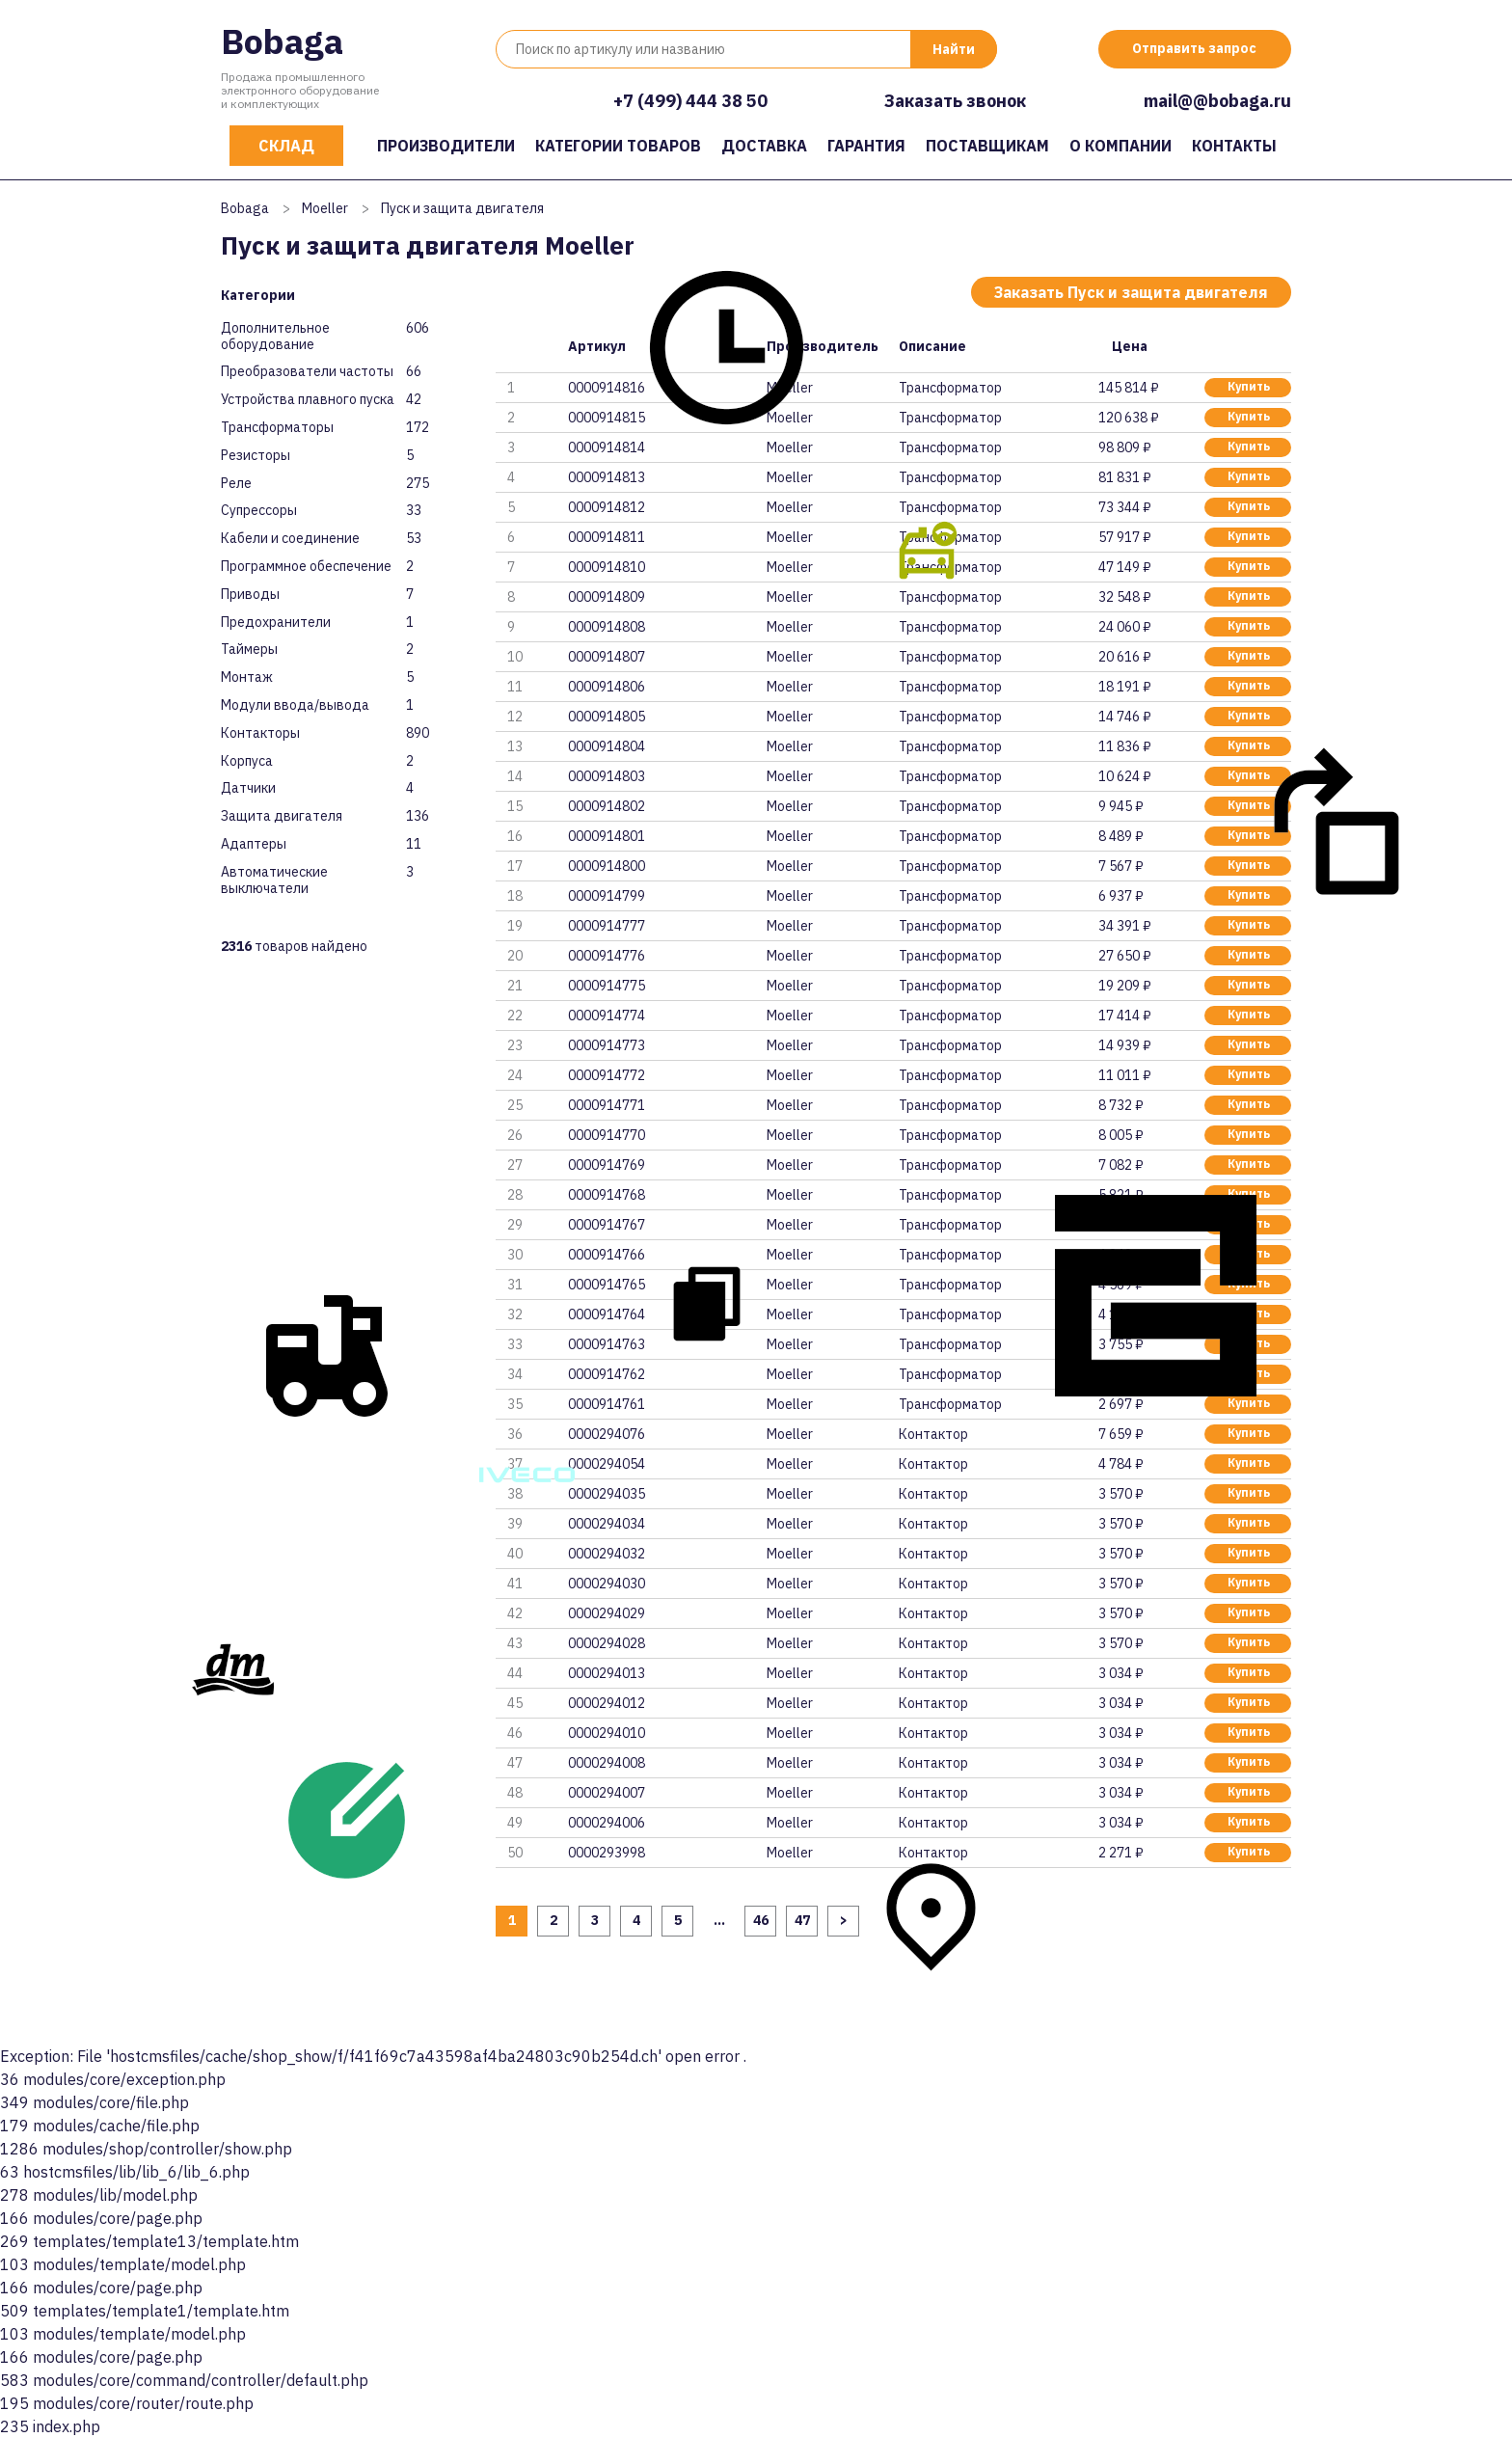 The height and width of the screenshot is (2438, 1512). What do you see at coordinates (346, 1820) in the screenshot?
I see `edit your profile` at bounding box center [346, 1820].